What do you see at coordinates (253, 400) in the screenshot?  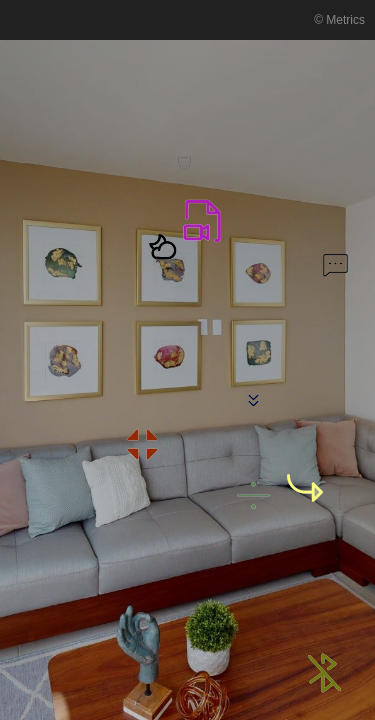 I see `scroll down or view more content` at bounding box center [253, 400].